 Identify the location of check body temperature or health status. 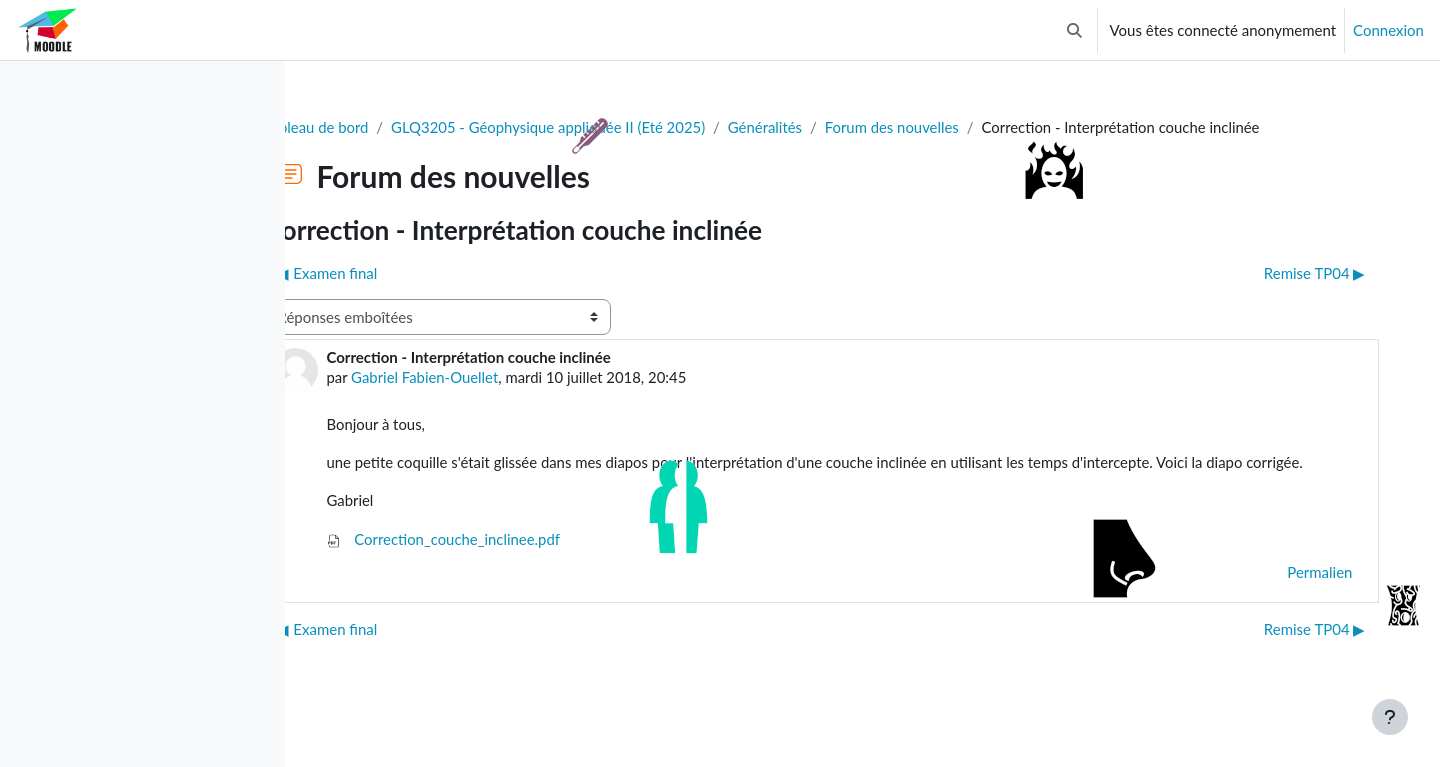
(590, 136).